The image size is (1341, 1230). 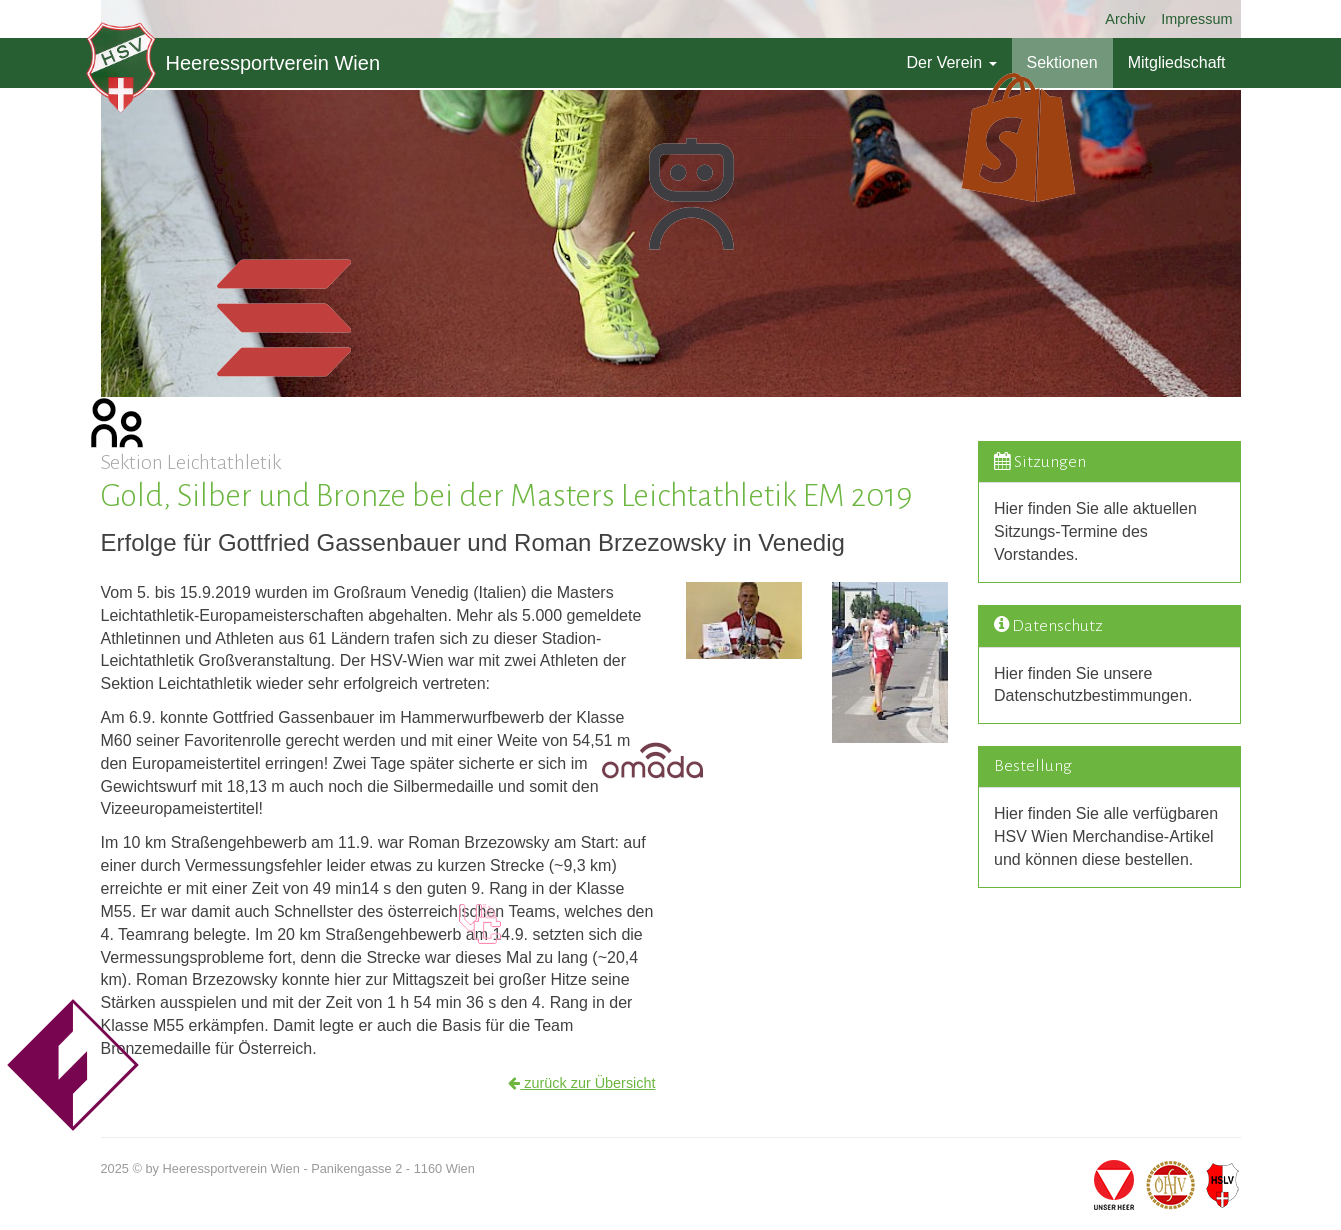 What do you see at coordinates (652, 760) in the screenshot?
I see `omada cloud logo` at bounding box center [652, 760].